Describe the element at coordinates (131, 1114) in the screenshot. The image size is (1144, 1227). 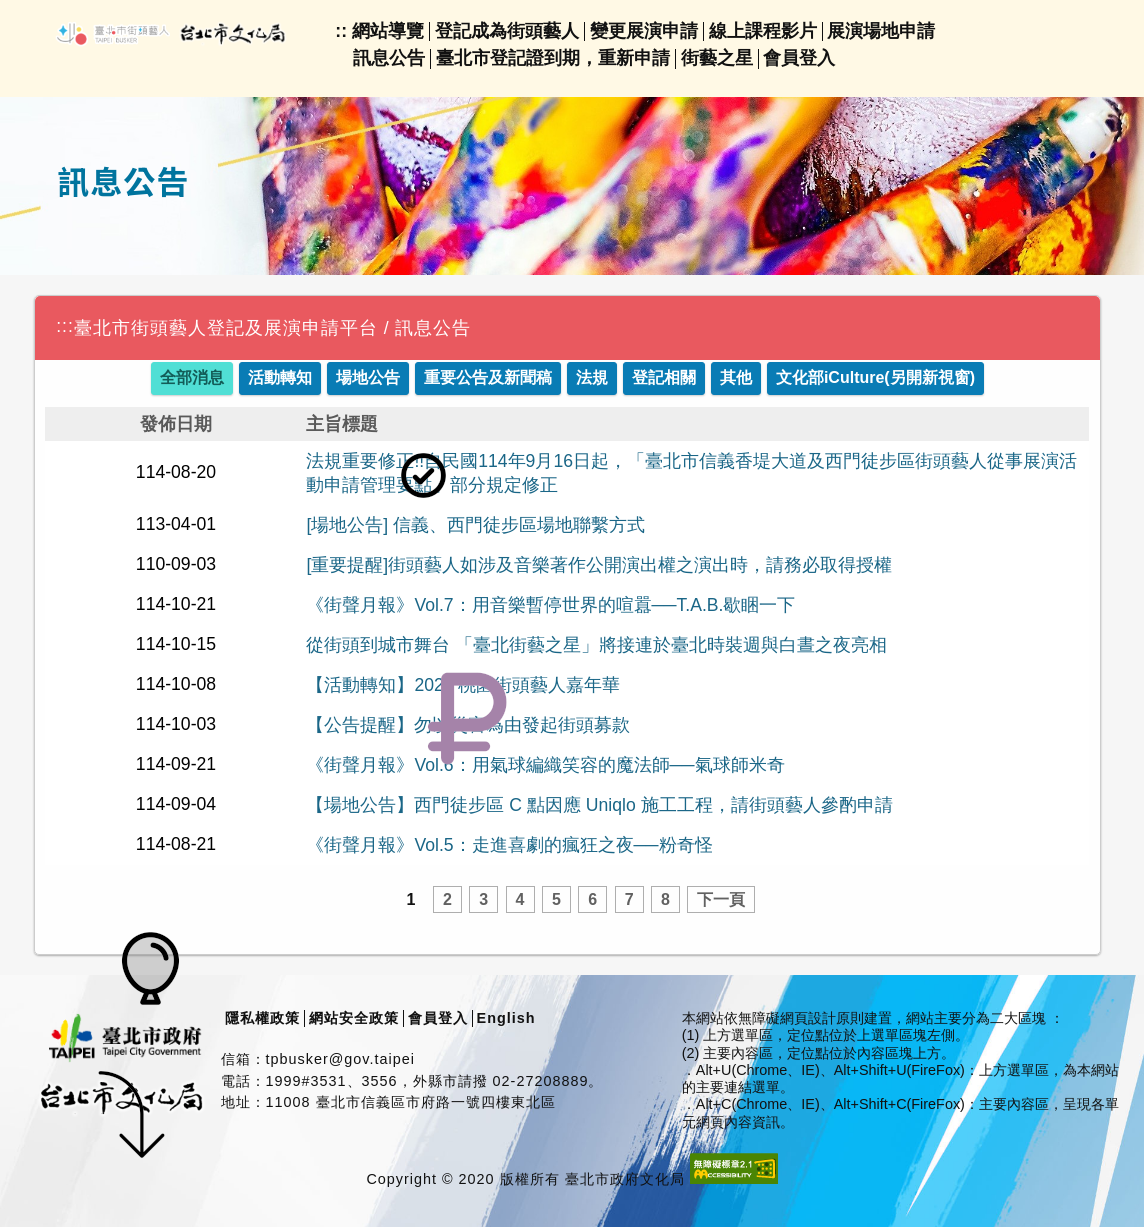
I see `indicates a redirect or forward action` at that location.